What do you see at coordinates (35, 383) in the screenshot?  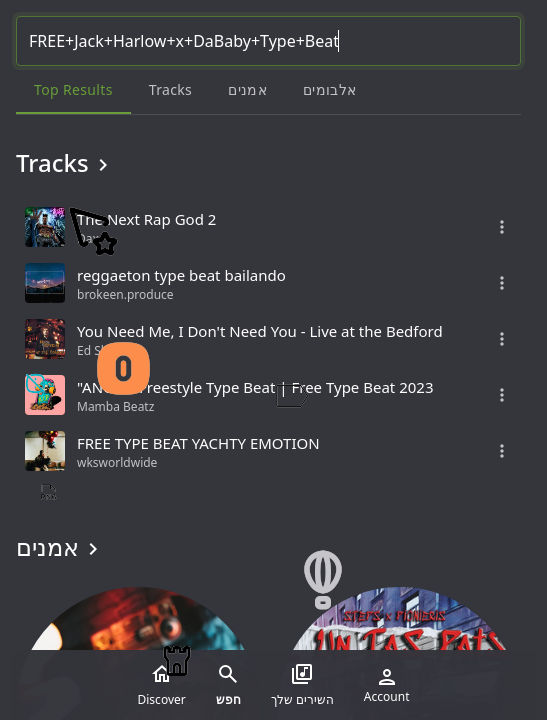 I see `disable or mute alert notifications` at bounding box center [35, 383].